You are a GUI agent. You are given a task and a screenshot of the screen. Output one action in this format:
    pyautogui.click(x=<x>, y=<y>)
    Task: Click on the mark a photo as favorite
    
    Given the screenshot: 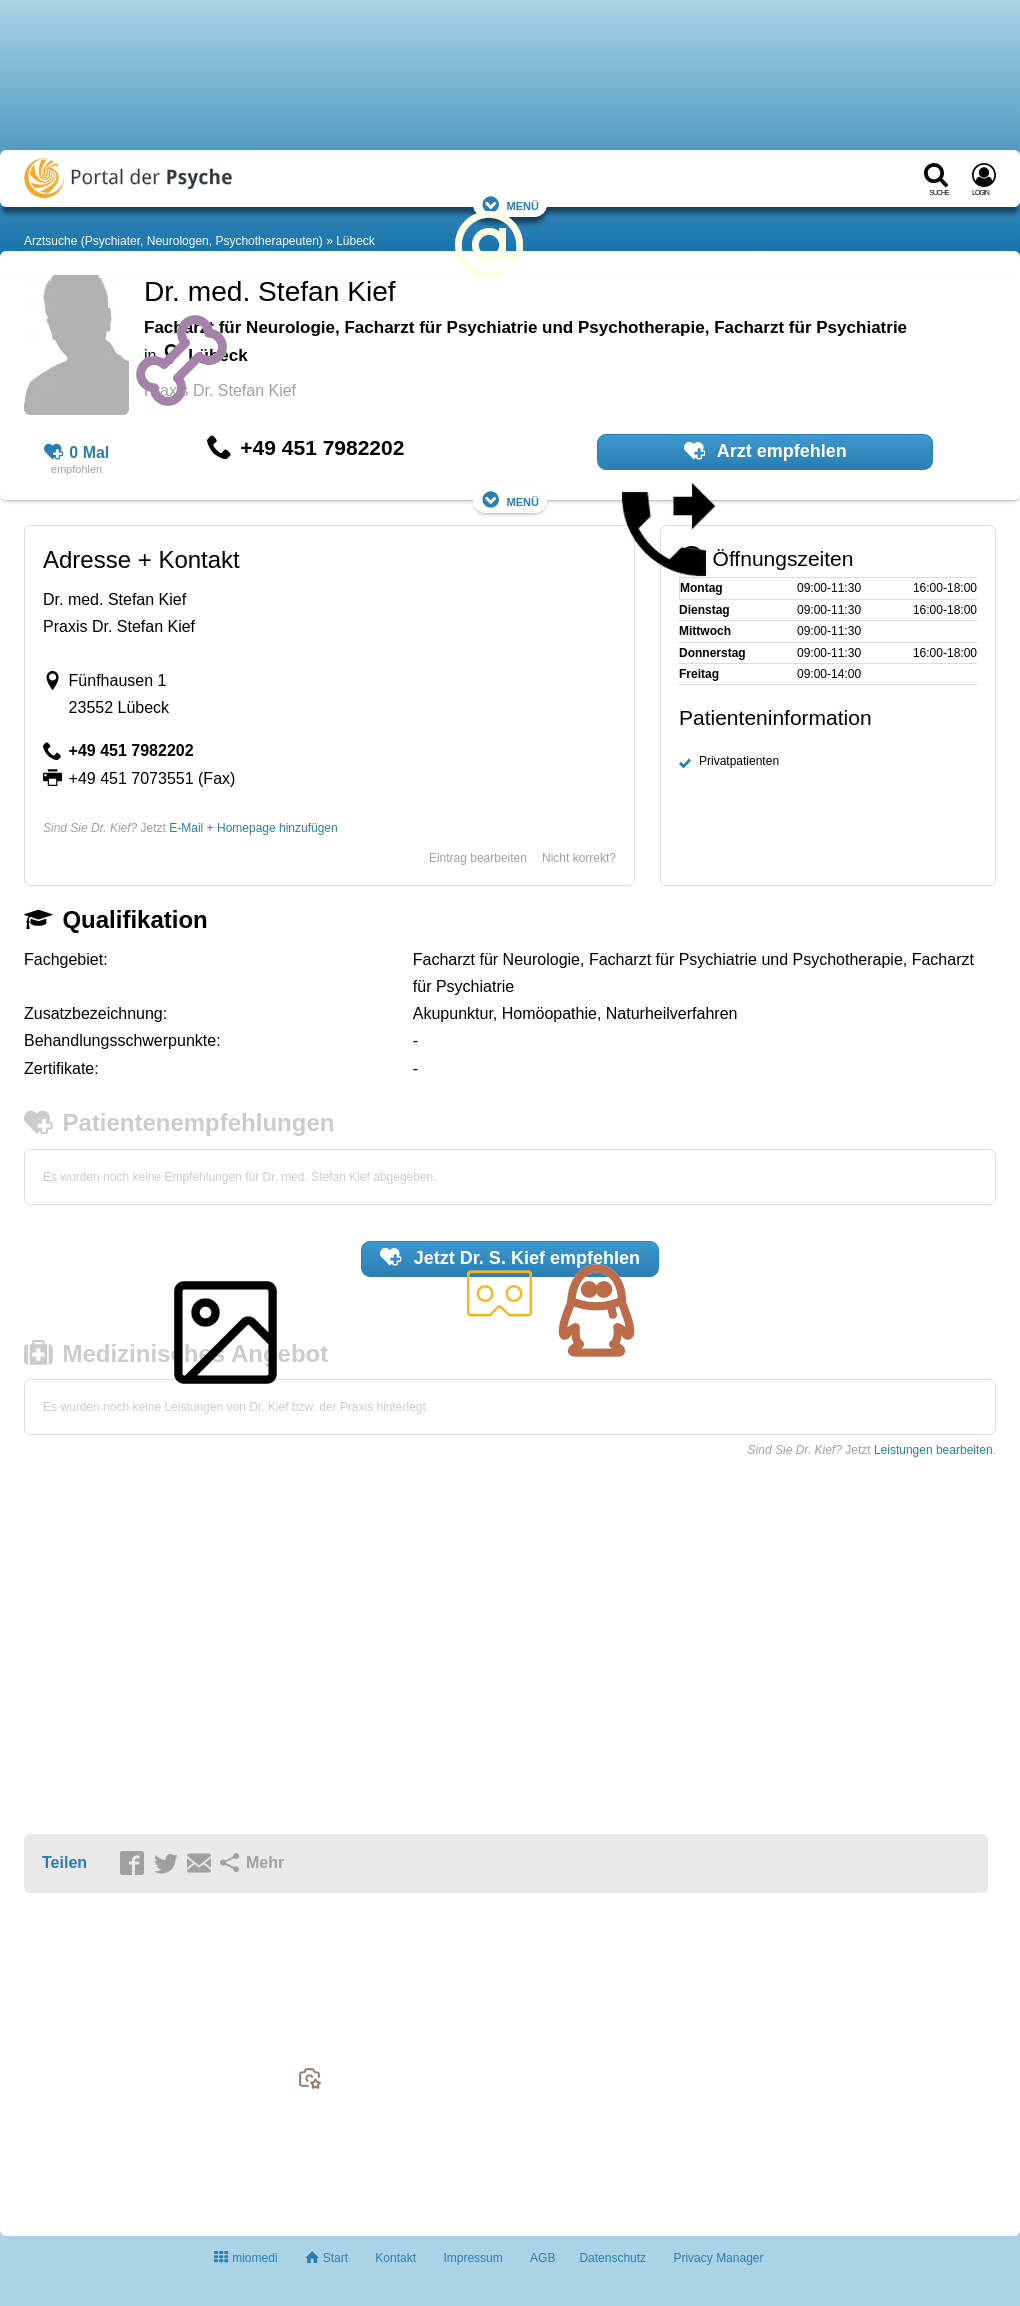 What is the action you would take?
    pyautogui.click(x=309, y=2077)
    